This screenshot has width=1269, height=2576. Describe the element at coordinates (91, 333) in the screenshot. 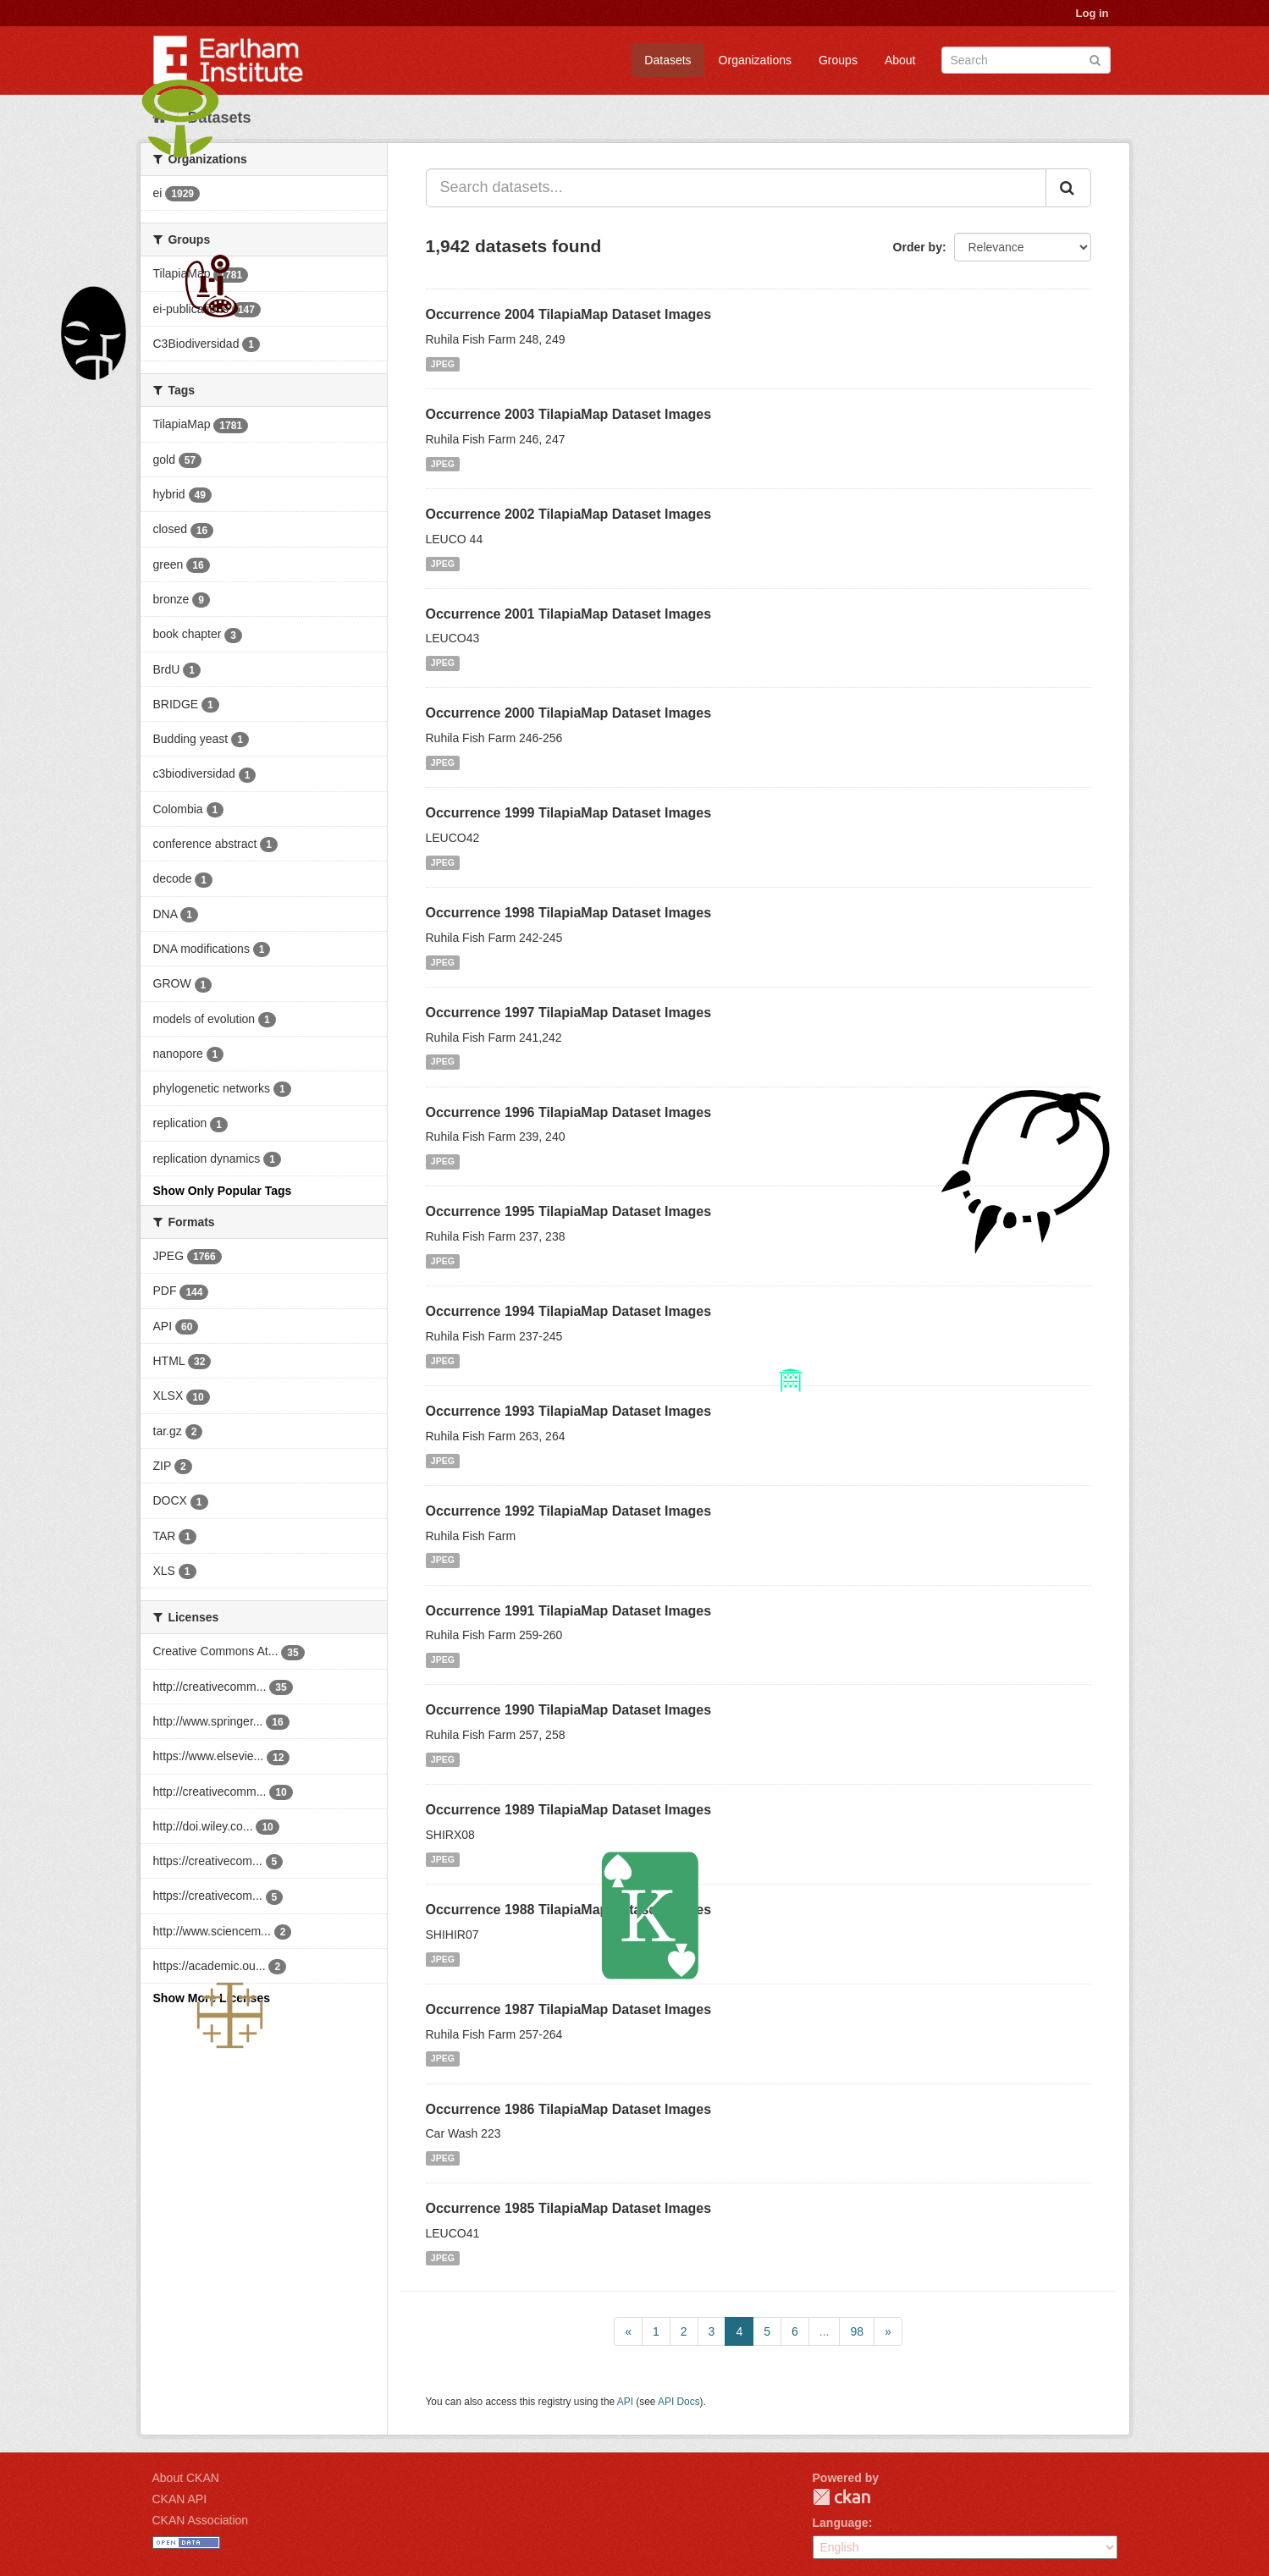

I see `indicates a defeated or knocked out character` at that location.